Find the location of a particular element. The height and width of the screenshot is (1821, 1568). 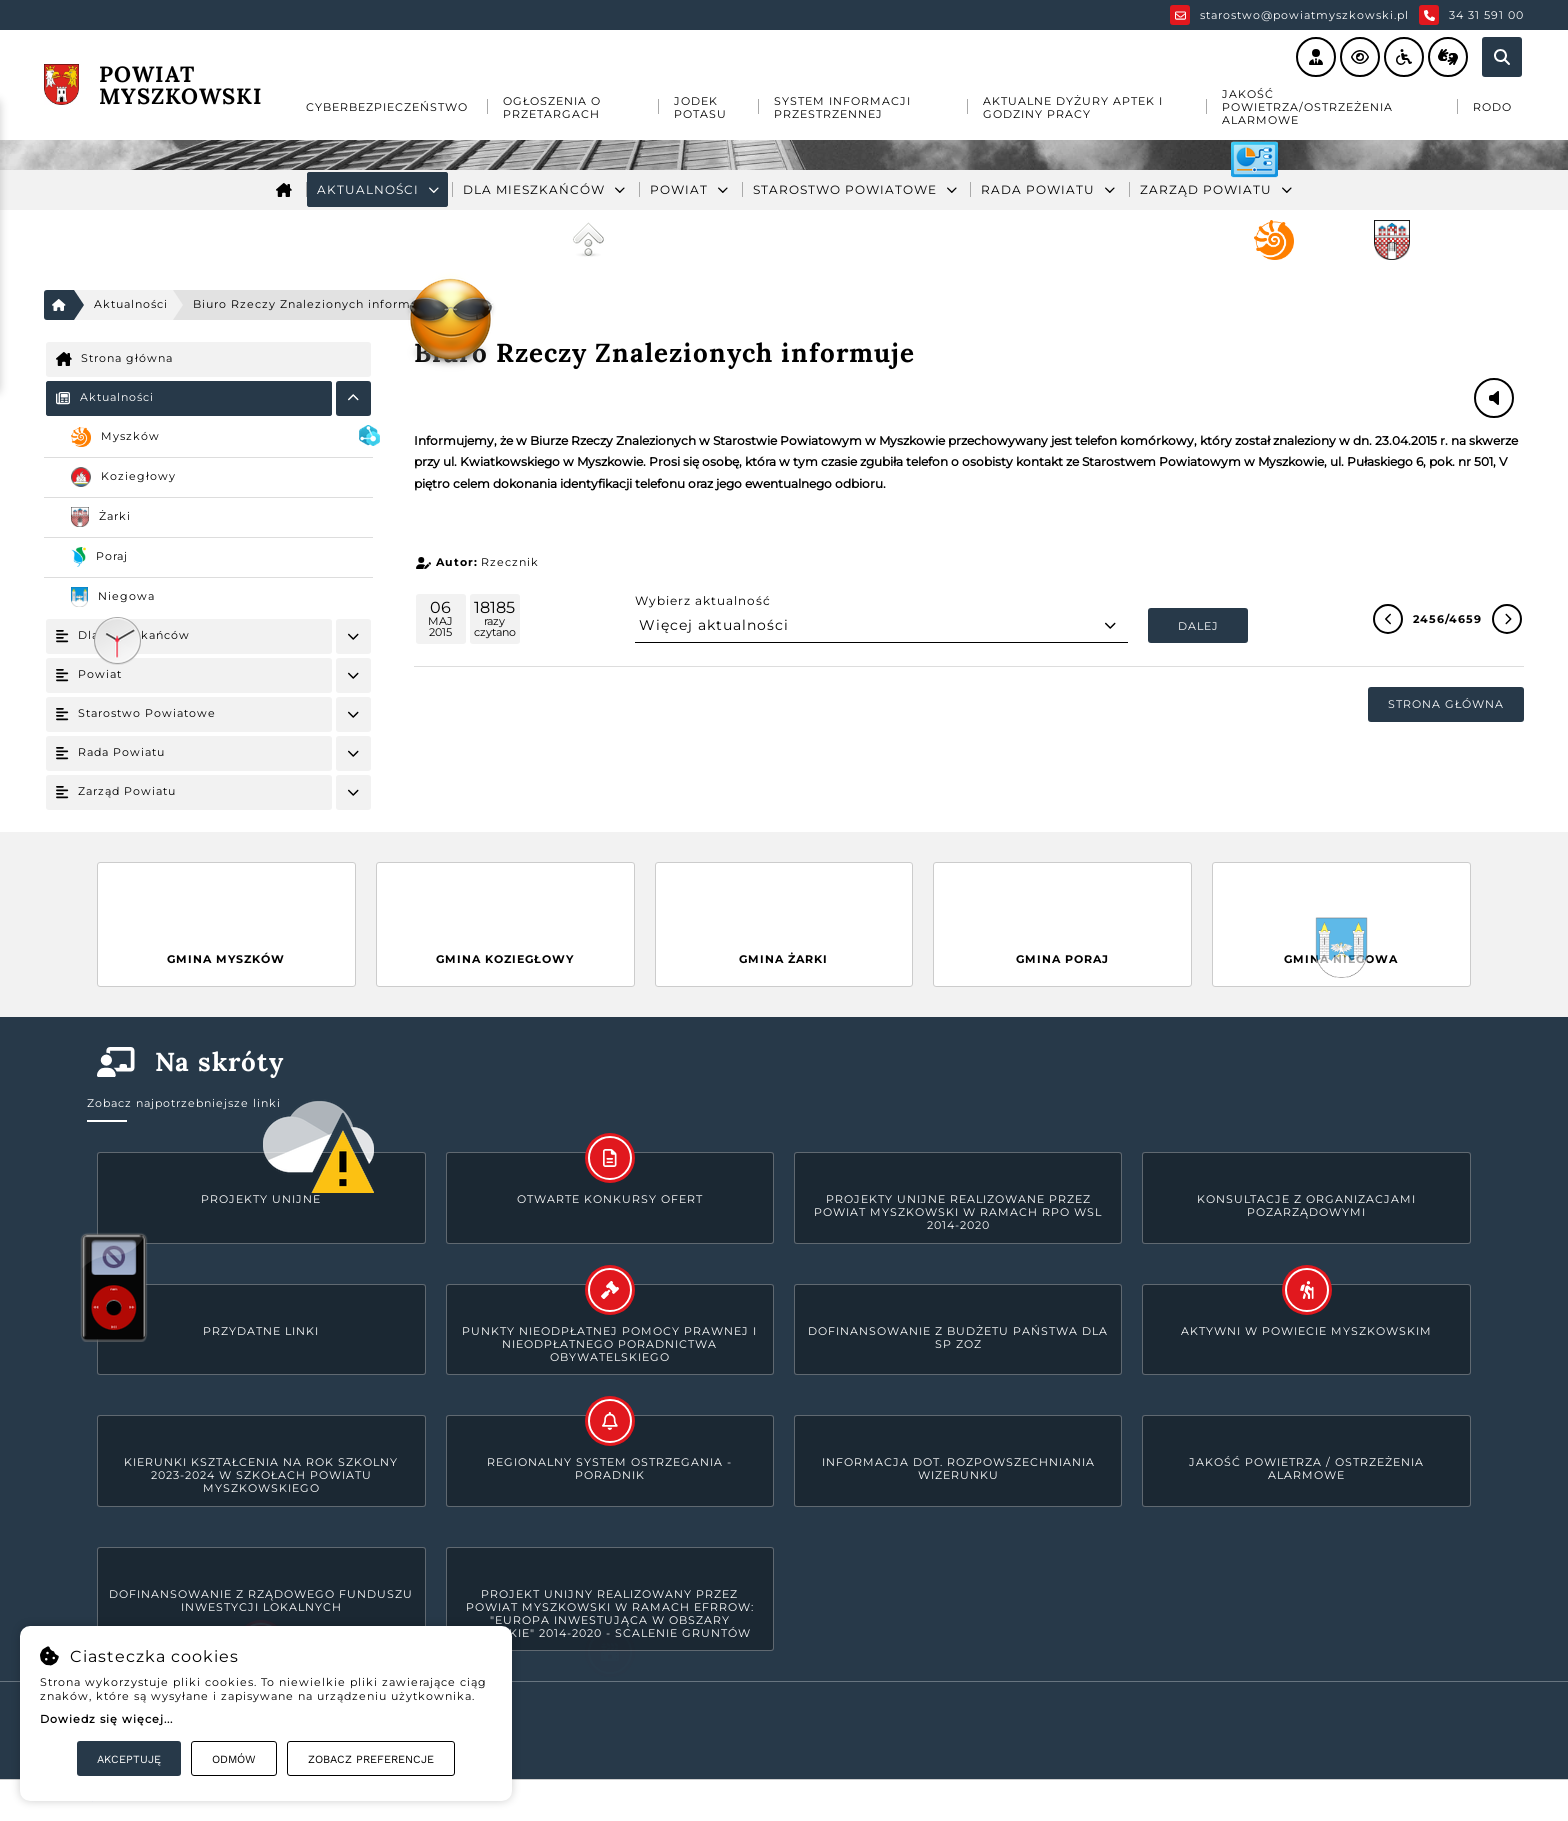

onedrive sync warning or issue detected is located at coordinates (318, 1137).